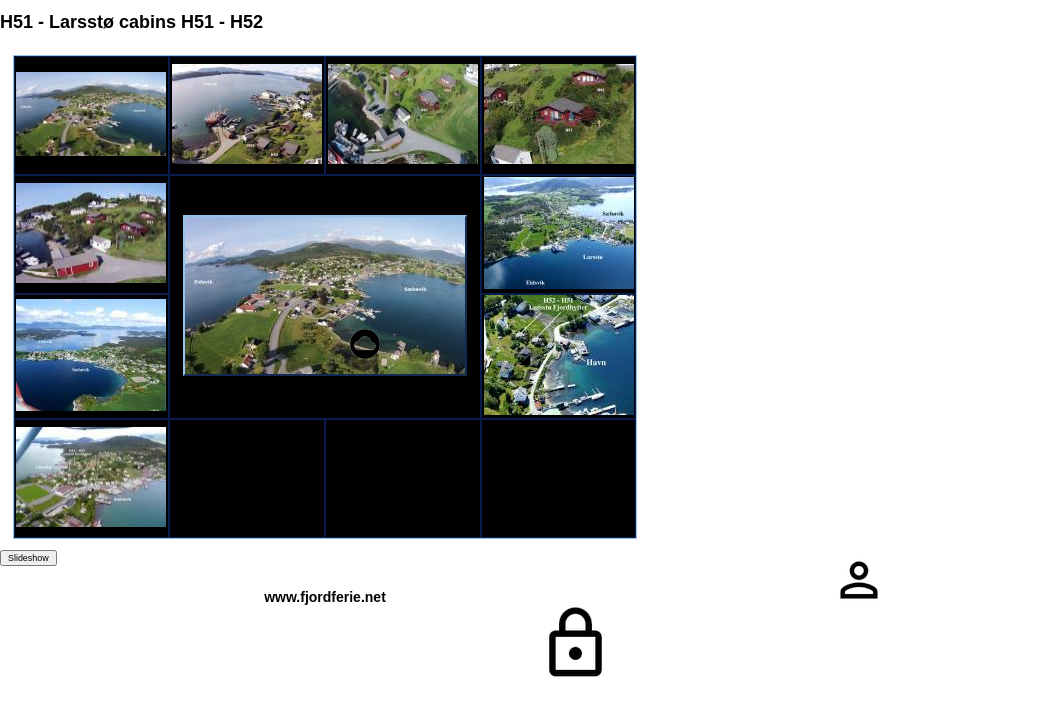  Describe the element at coordinates (575, 643) in the screenshot. I see `indicates a secure connection` at that location.